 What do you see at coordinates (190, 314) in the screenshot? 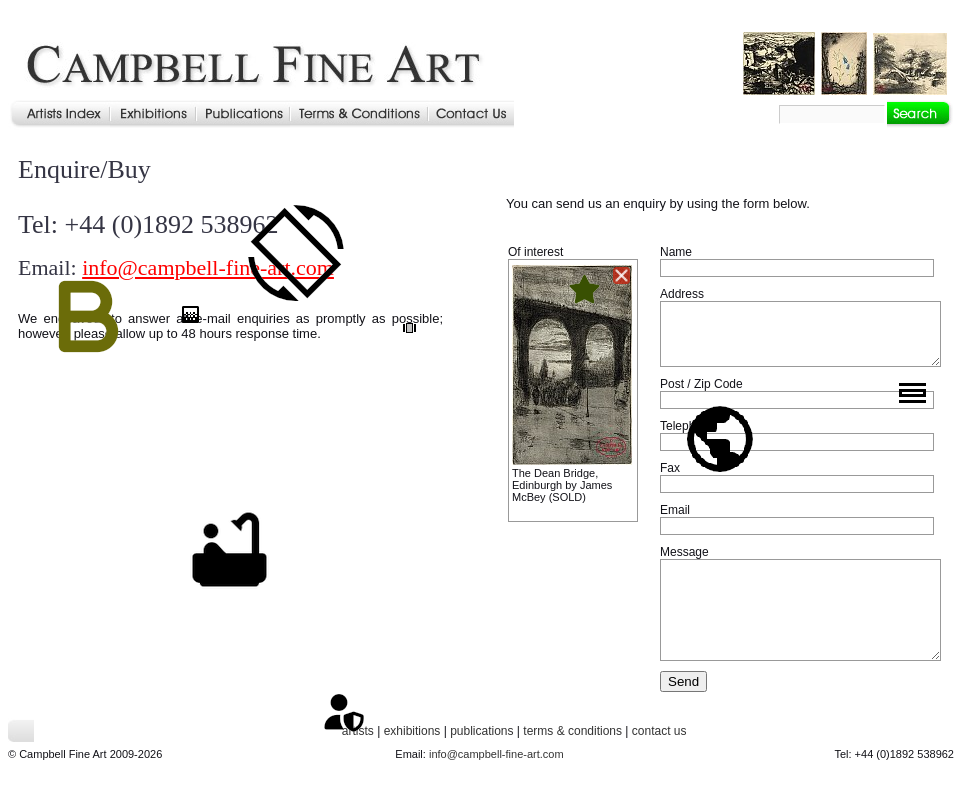
I see `apply a gradient effect to an image` at bounding box center [190, 314].